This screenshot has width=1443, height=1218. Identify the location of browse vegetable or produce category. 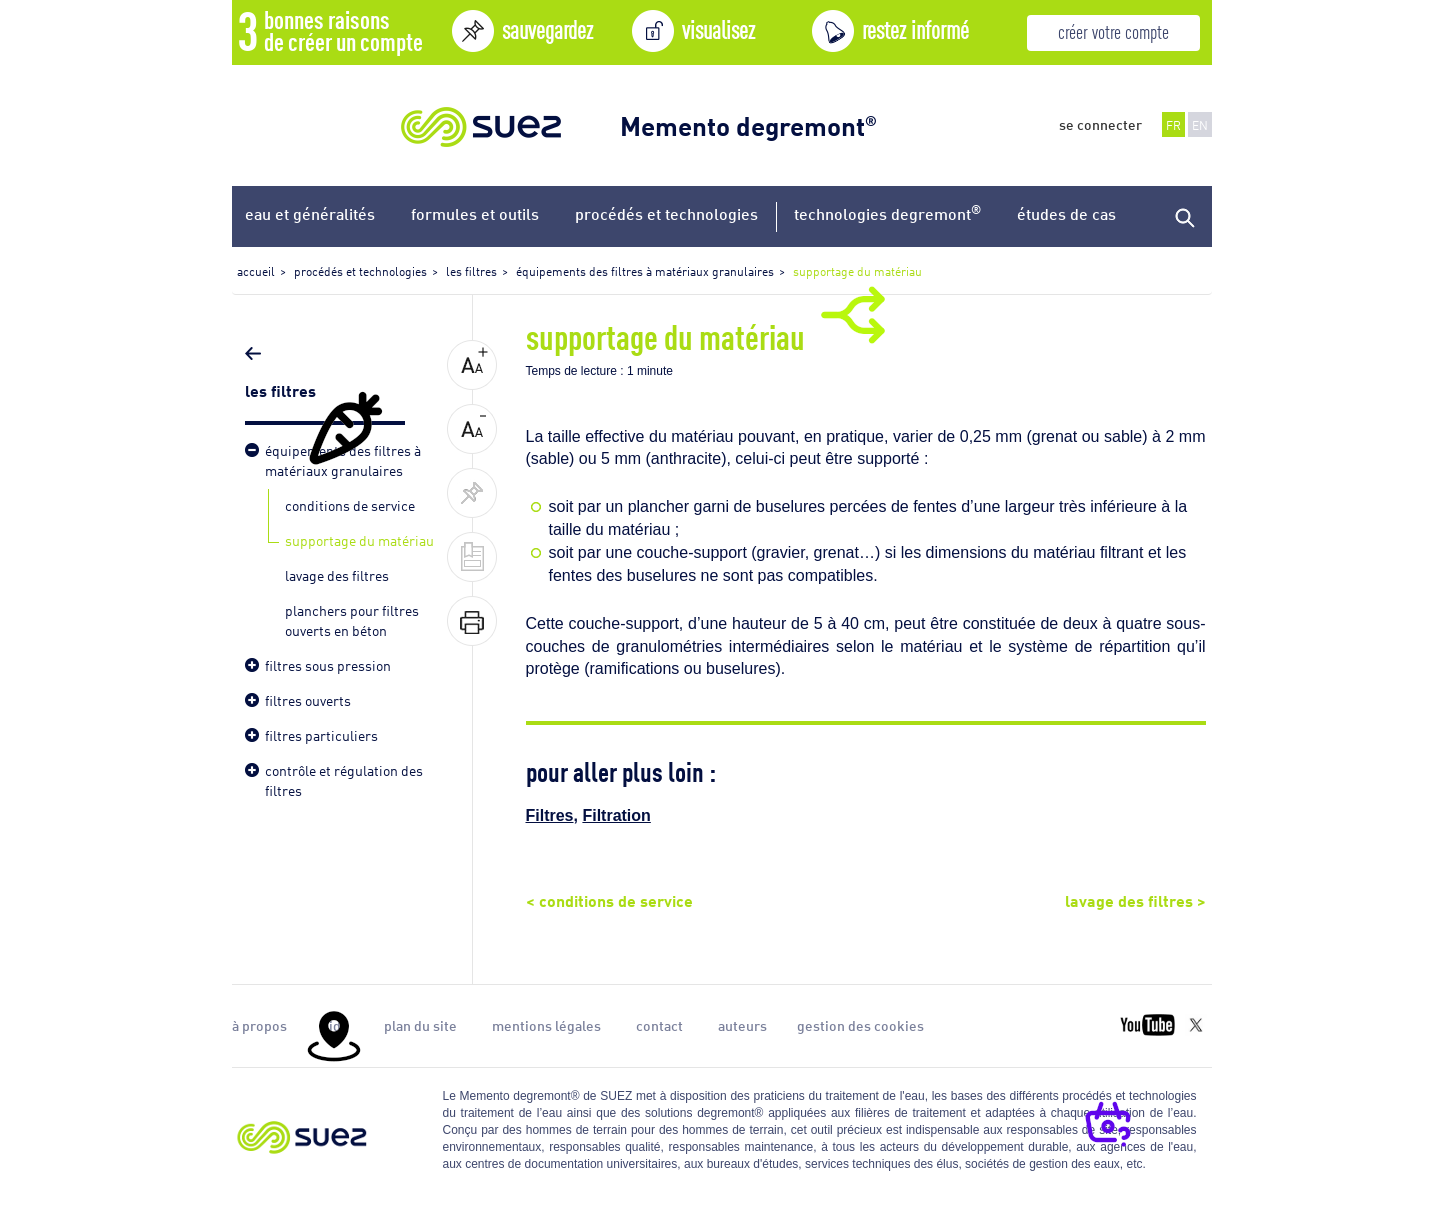
(344, 429).